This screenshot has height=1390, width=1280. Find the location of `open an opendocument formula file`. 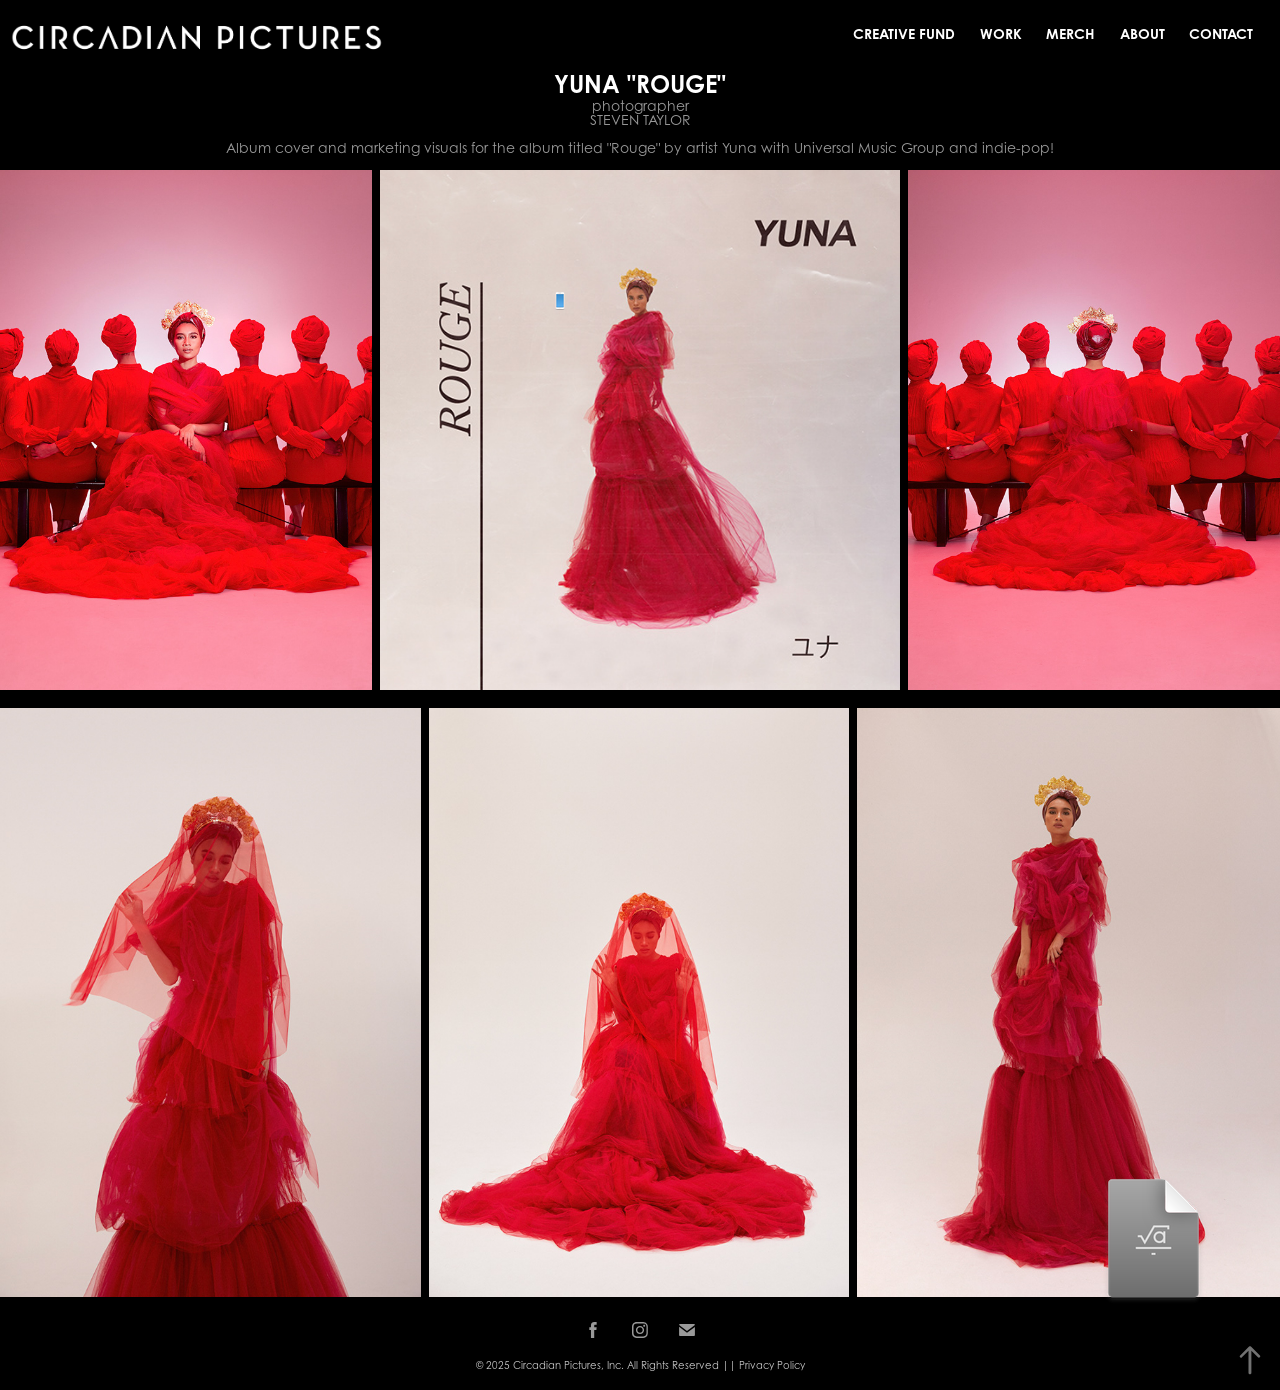

open an opendocument formula file is located at coordinates (1153, 1240).